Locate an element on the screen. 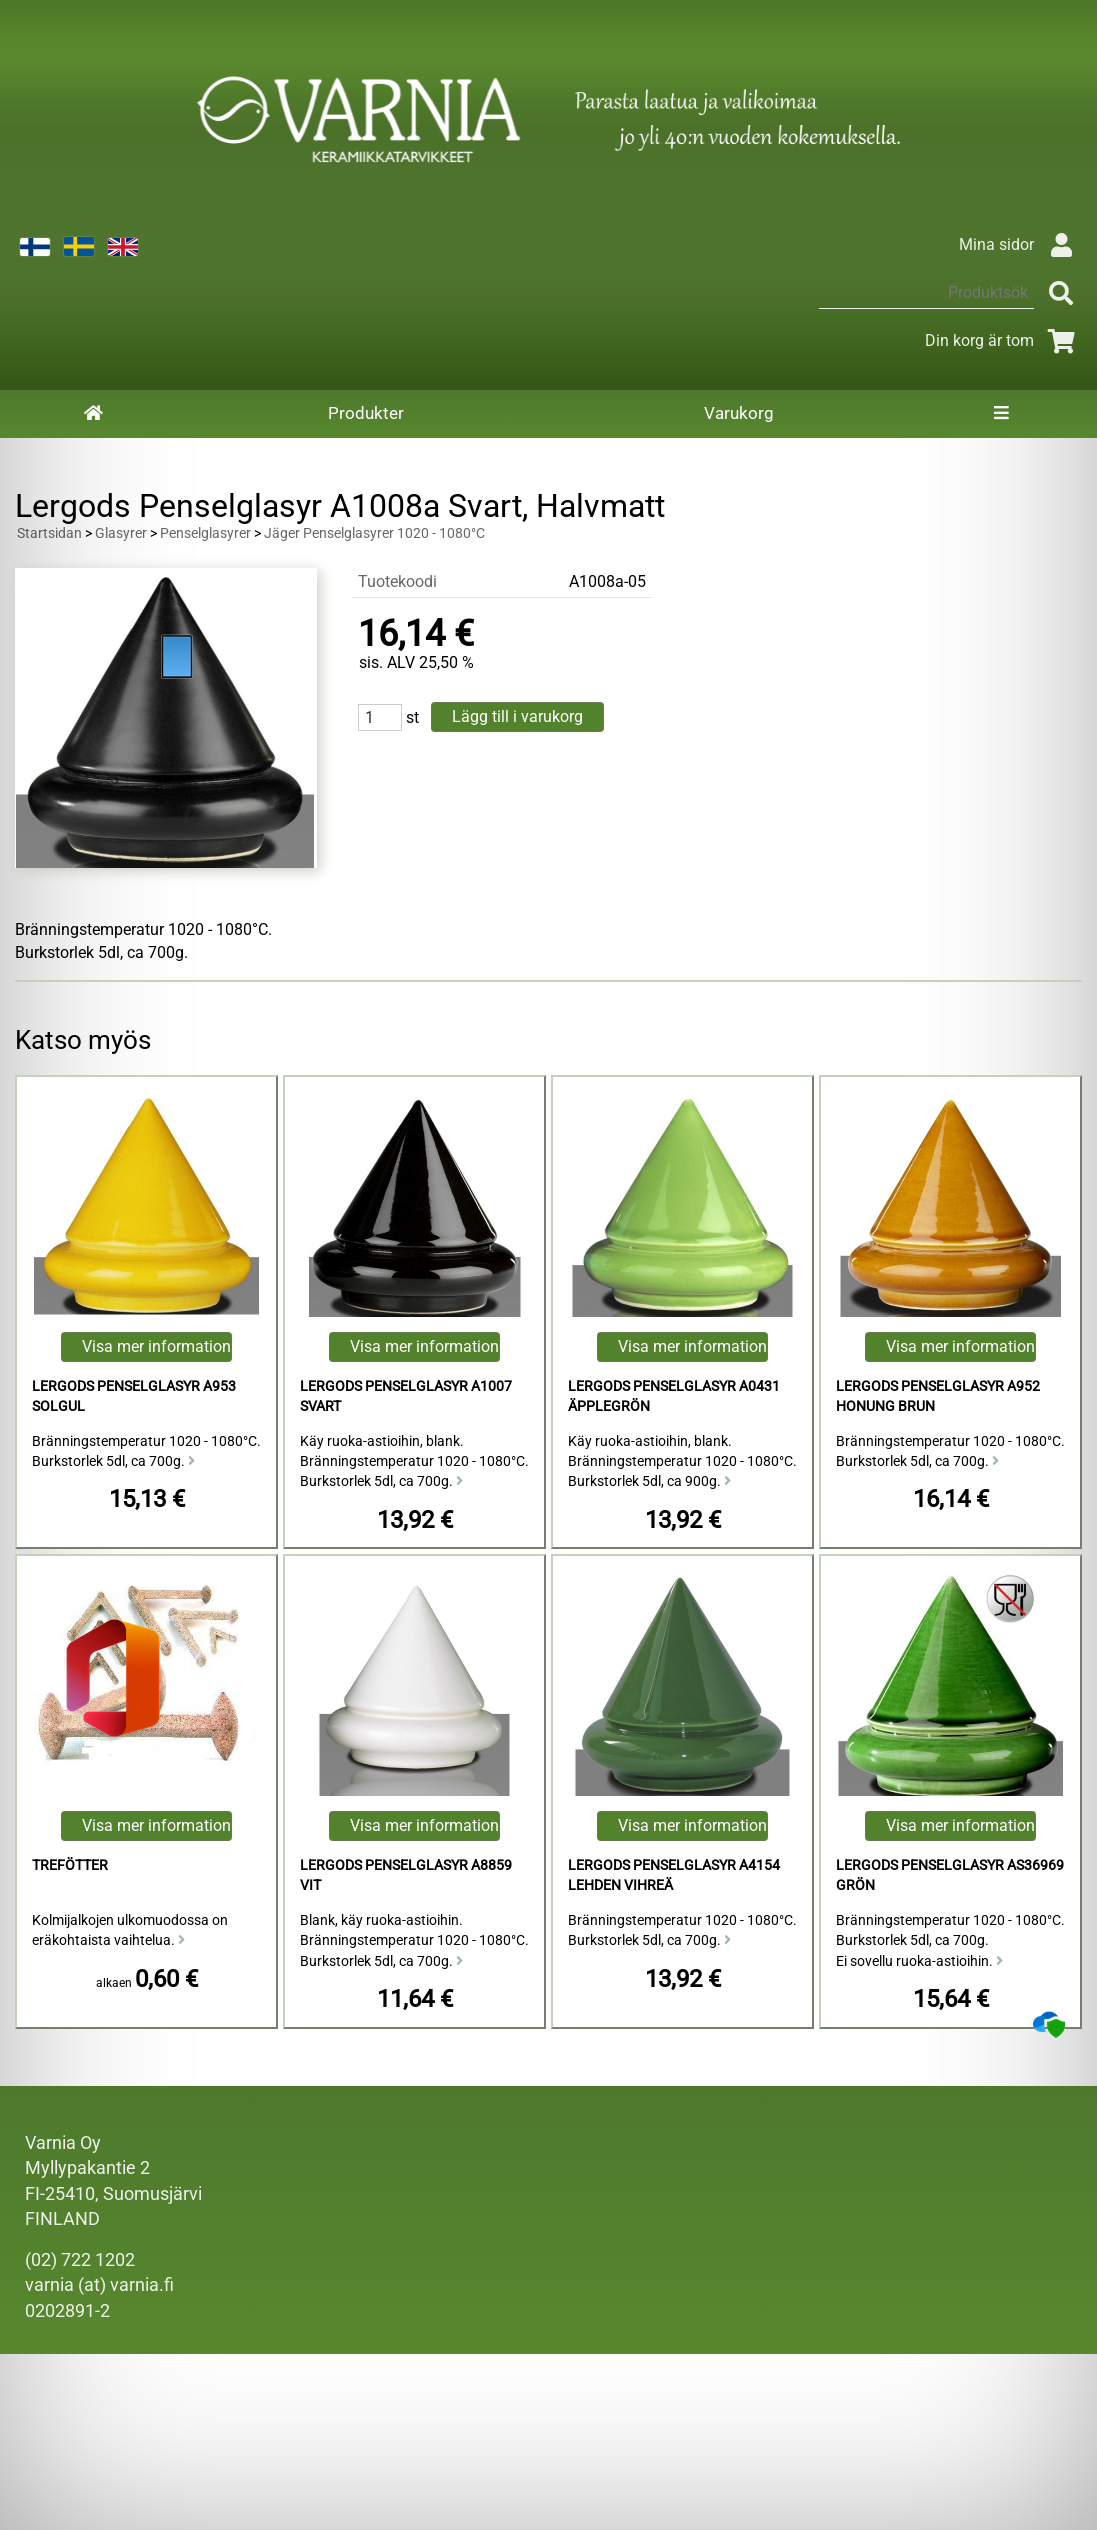  OneDrive file protected by cloud security is located at coordinates (1049, 2022).